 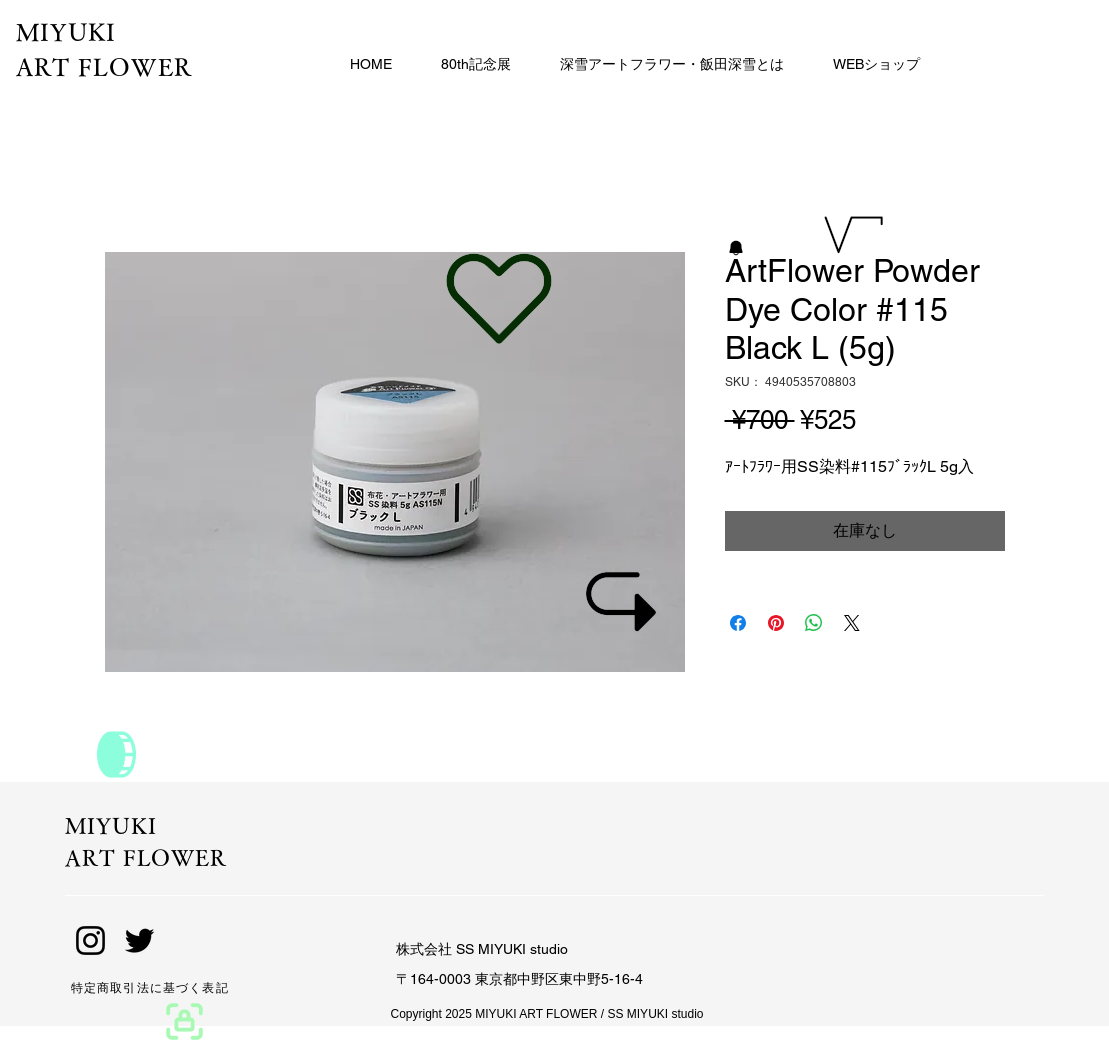 What do you see at coordinates (499, 295) in the screenshot?
I see `add to favorites` at bounding box center [499, 295].